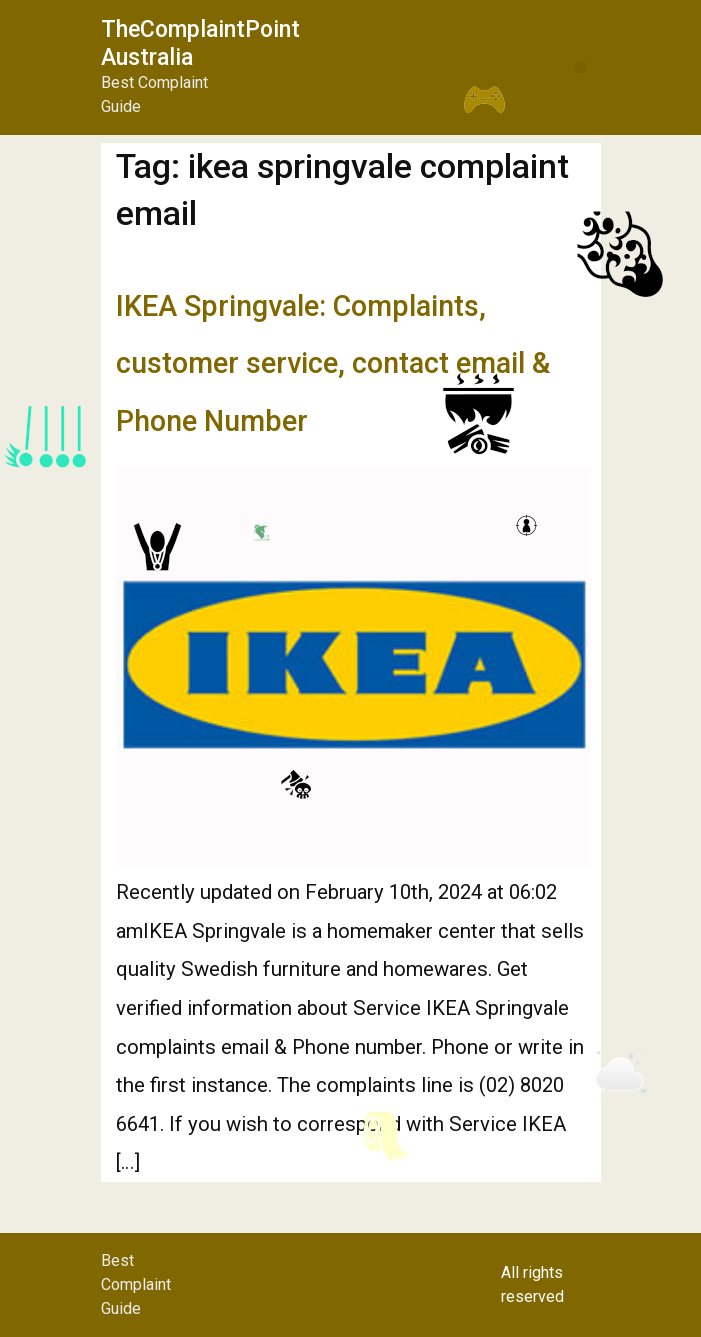 This screenshot has width=701, height=1337. What do you see at coordinates (45, 447) in the screenshot?
I see `access physics simulation or momentum-based game mechanics` at bounding box center [45, 447].